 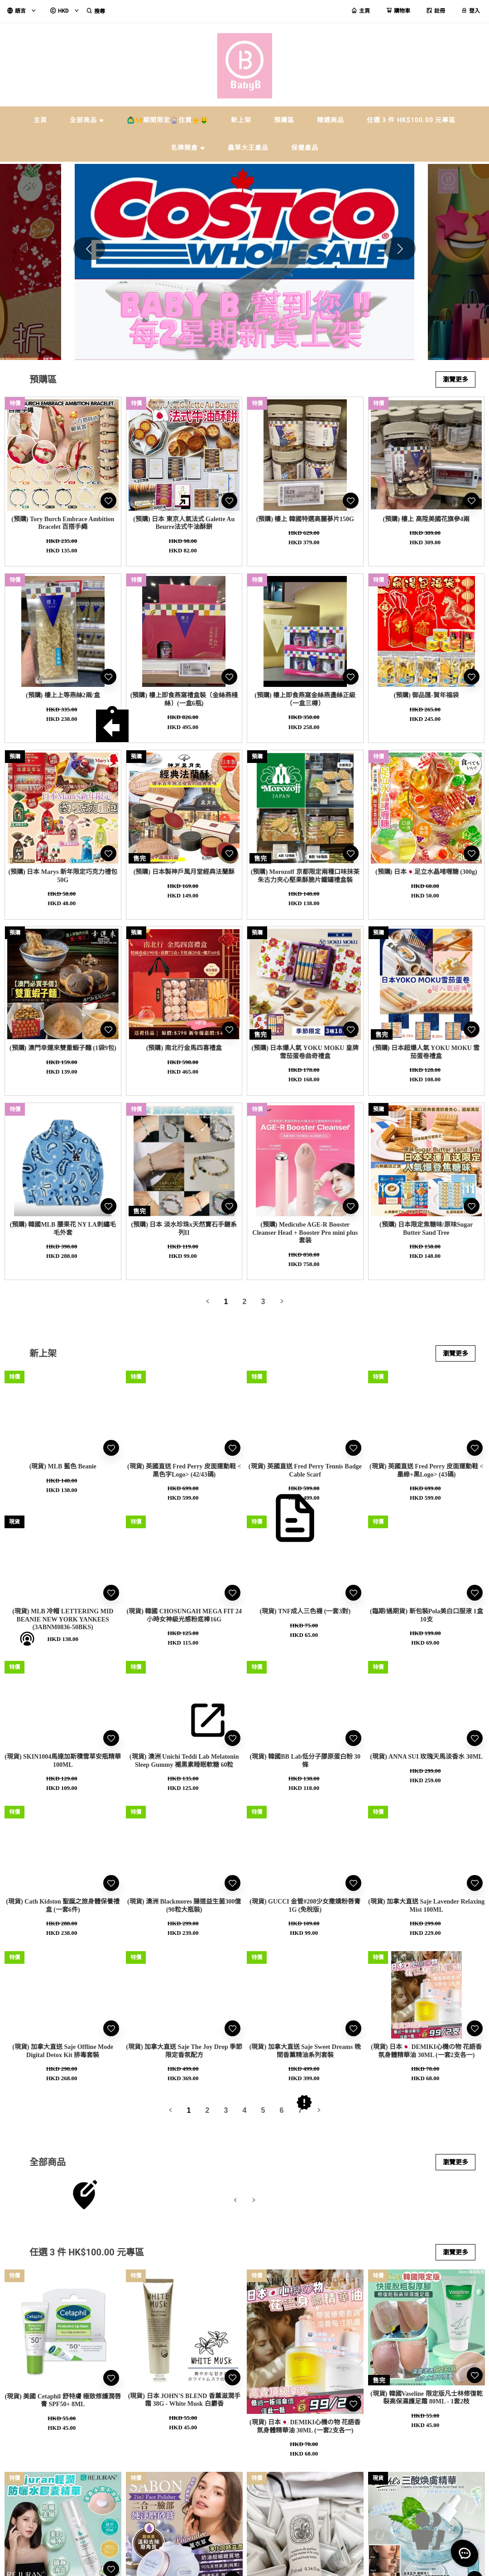 What do you see at coordinates (185, 502) in the screenshot?
I see `add shortcut to home screen` at bounding box center [185, 502].